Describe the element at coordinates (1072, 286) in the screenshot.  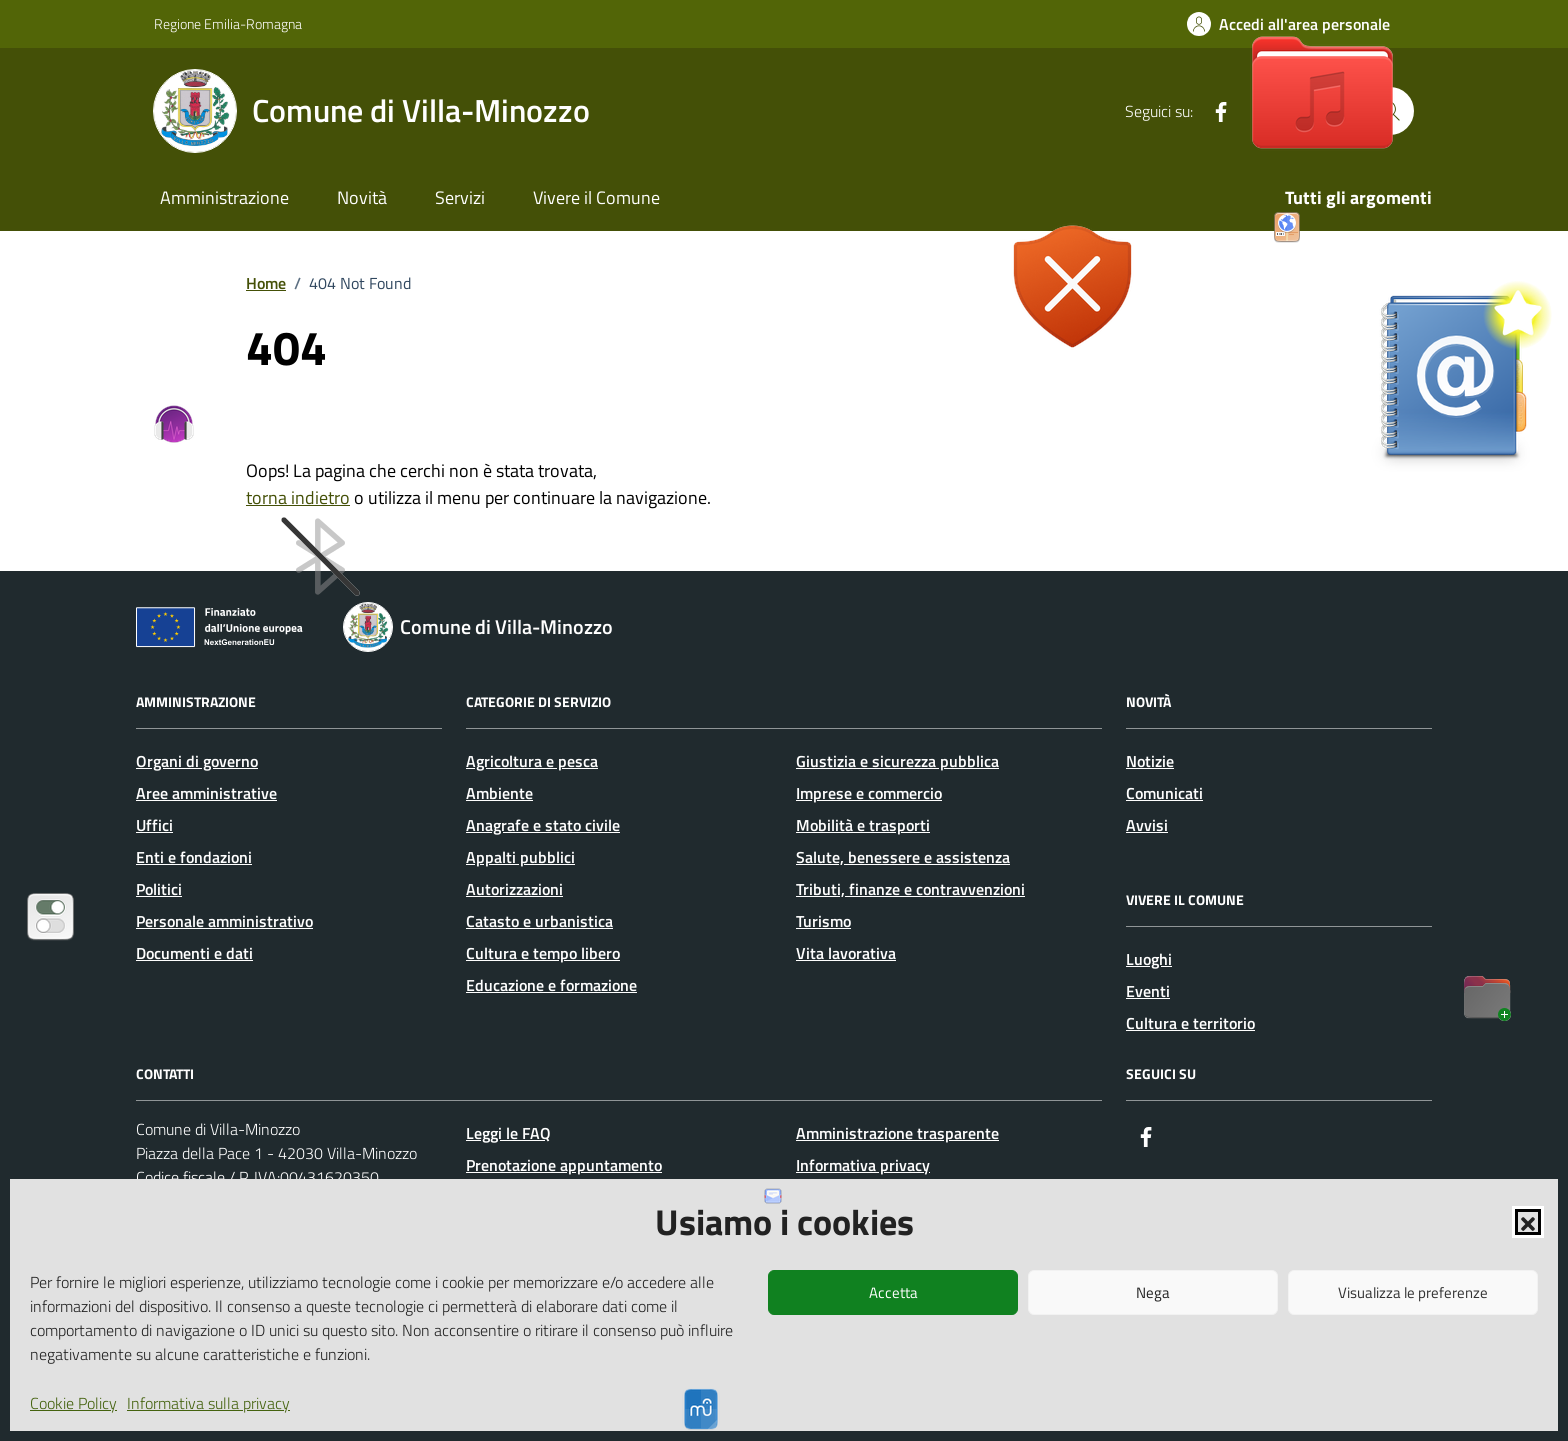
I see `indicates a security error or protection failure` at that location.